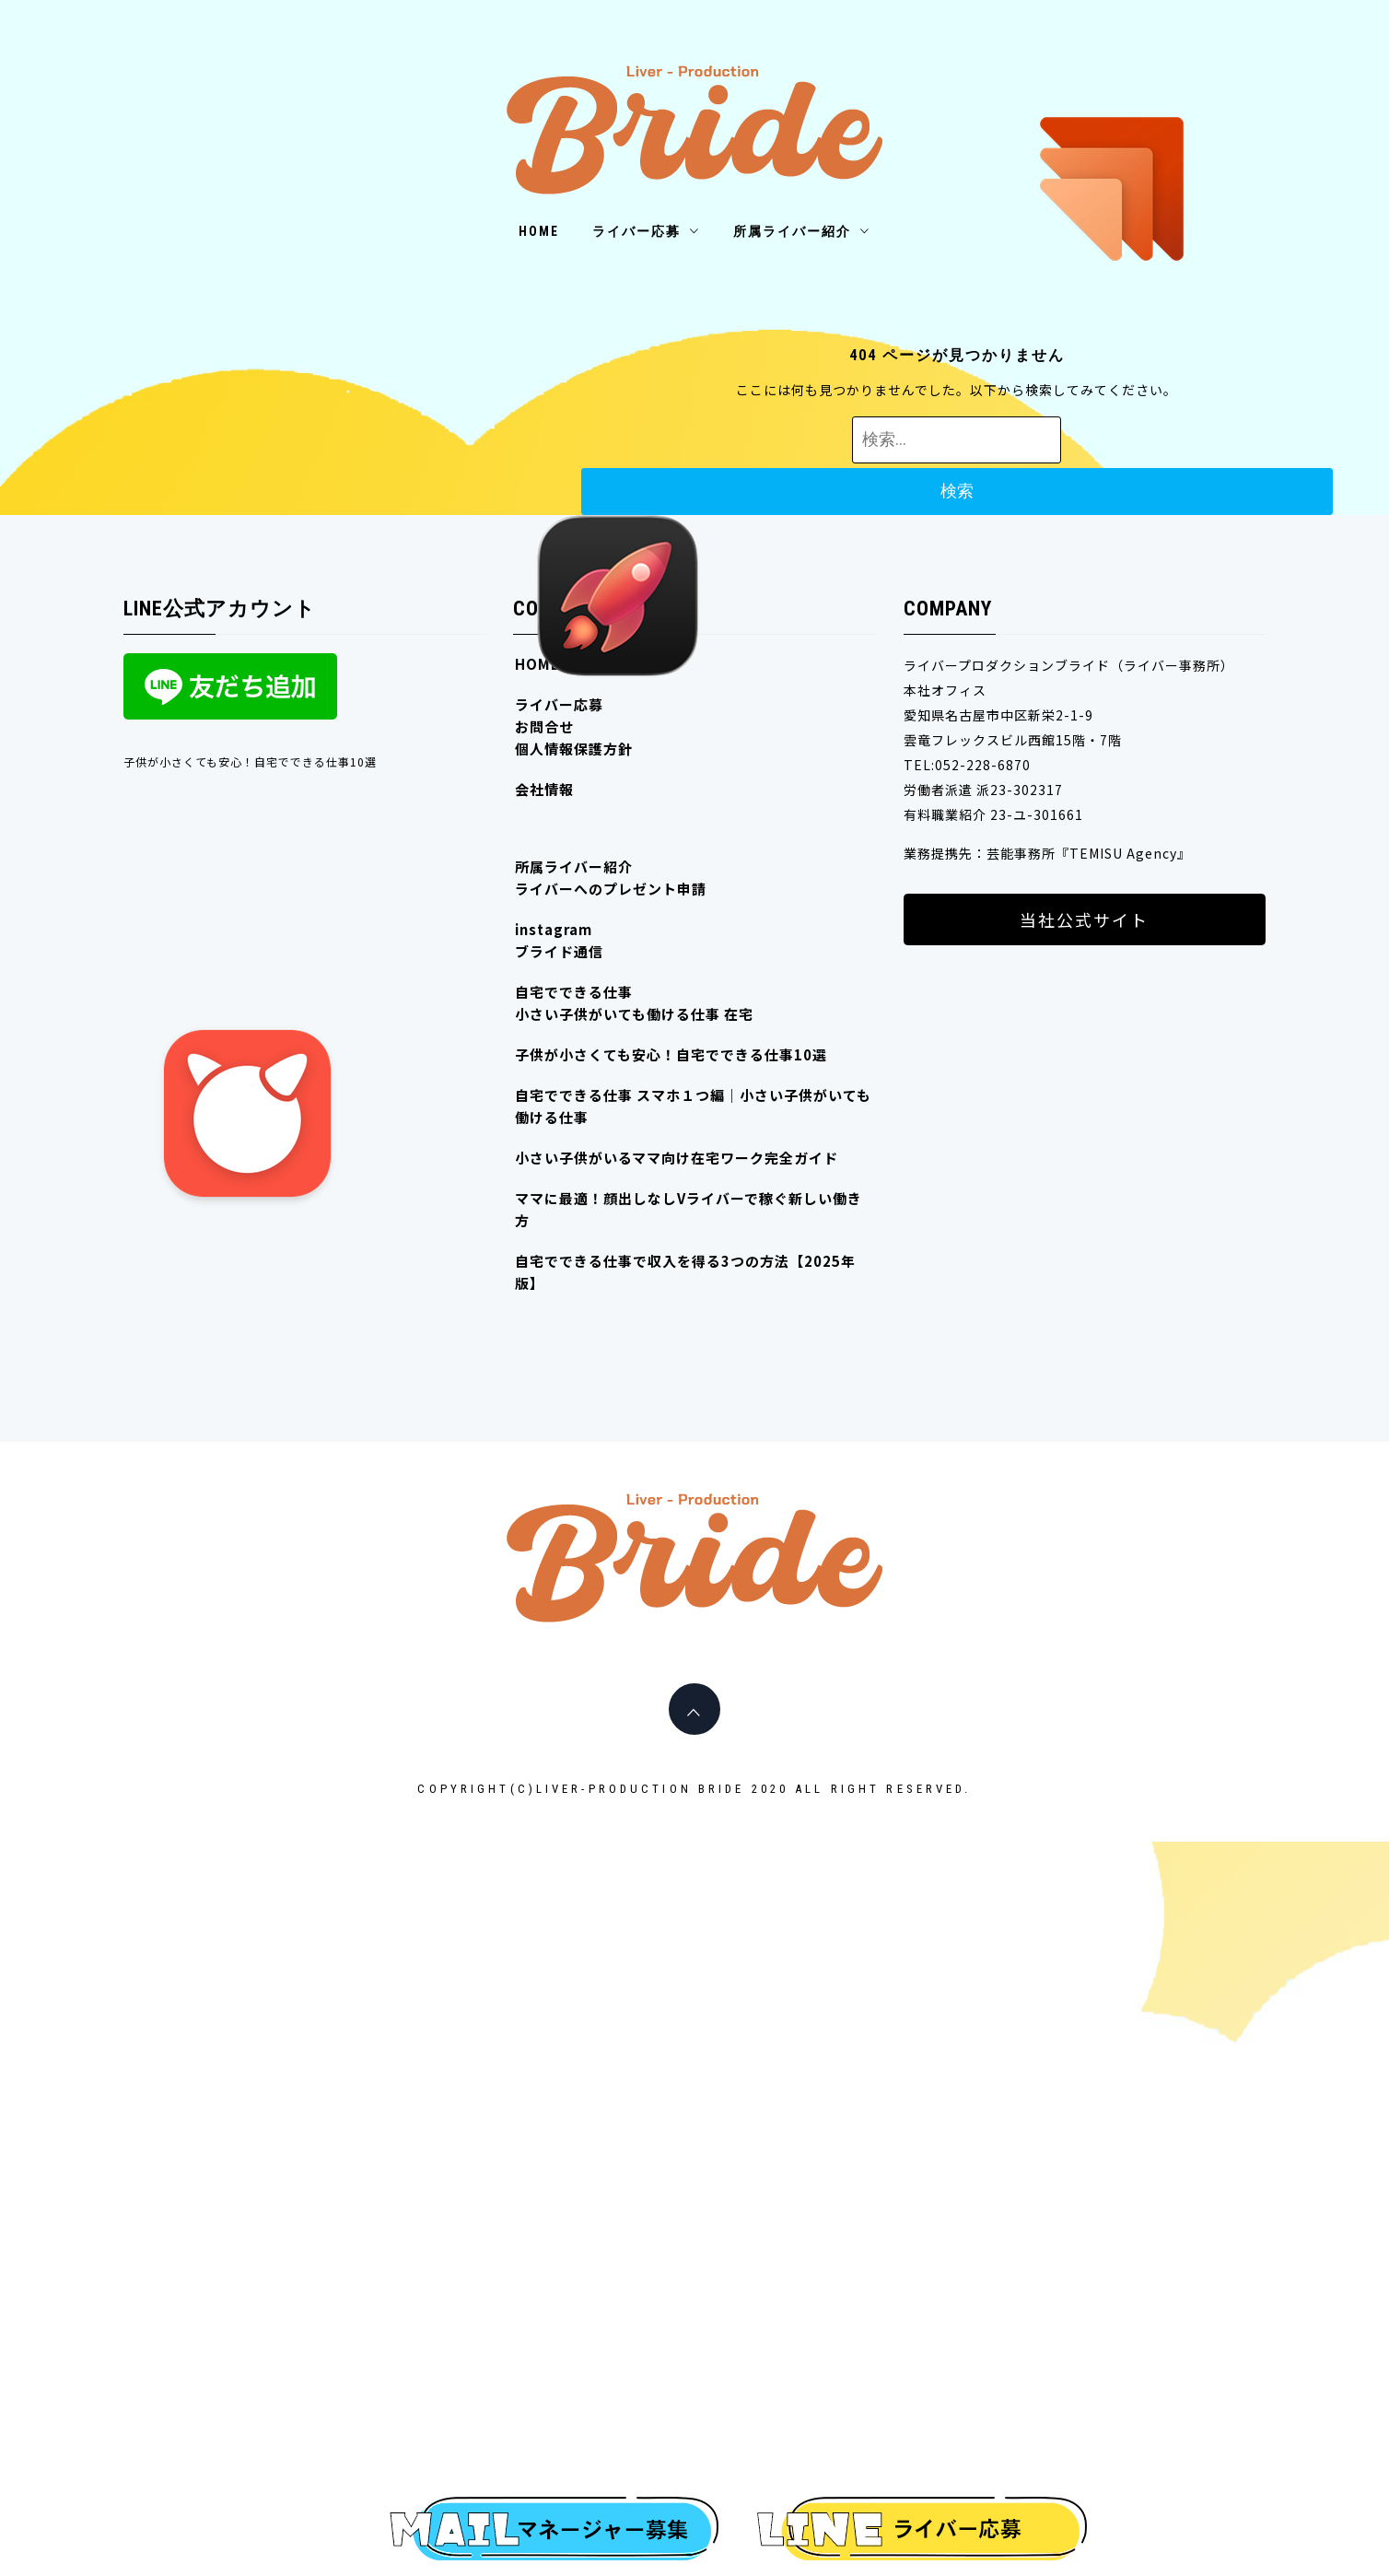 The height and width of the screenshot is (2576, 1389). I want to click on open FreeBSD application, so click(247, 1113).